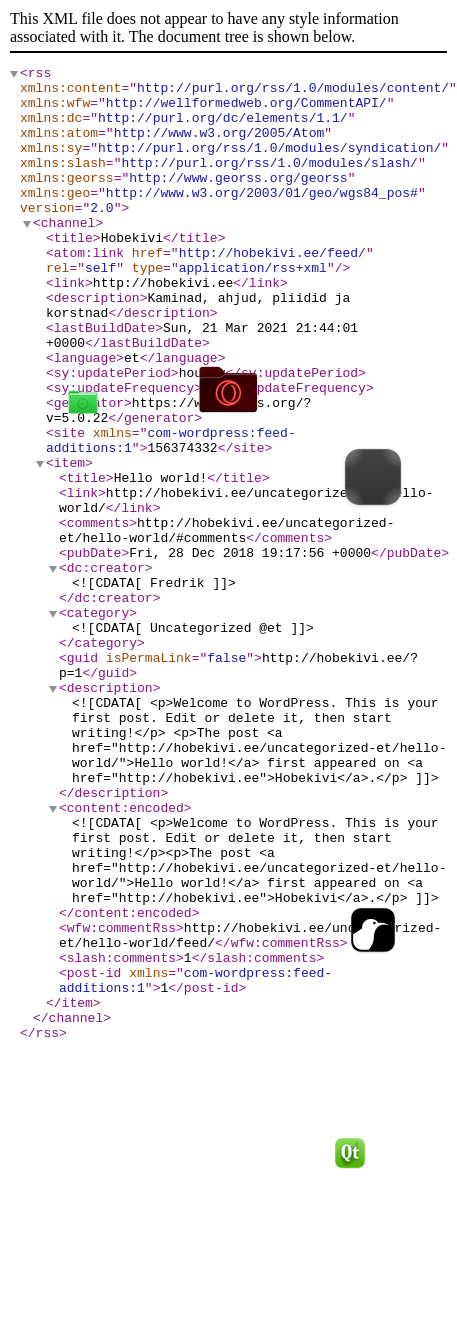  I want to click on open Opera GX browser files folder, so click(228, 391).